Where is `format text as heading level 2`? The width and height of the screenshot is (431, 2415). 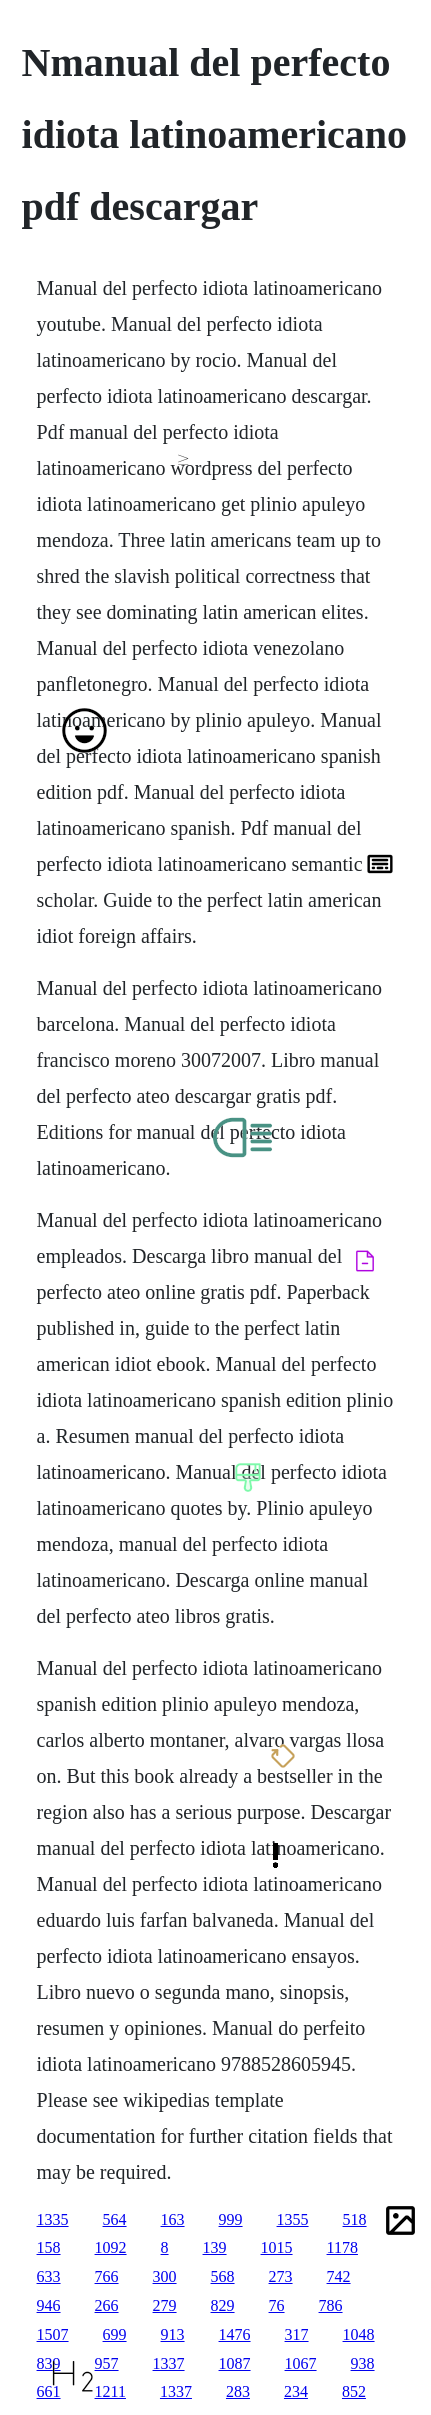 format text as heading level 2 is located at coordinates (70, 2375).